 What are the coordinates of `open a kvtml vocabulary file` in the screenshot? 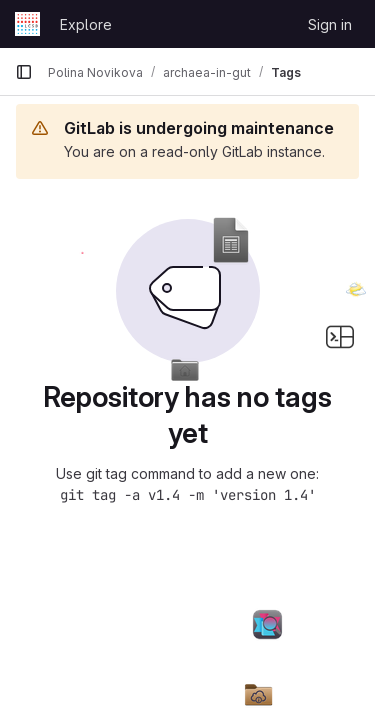 It's located at (231, 241).